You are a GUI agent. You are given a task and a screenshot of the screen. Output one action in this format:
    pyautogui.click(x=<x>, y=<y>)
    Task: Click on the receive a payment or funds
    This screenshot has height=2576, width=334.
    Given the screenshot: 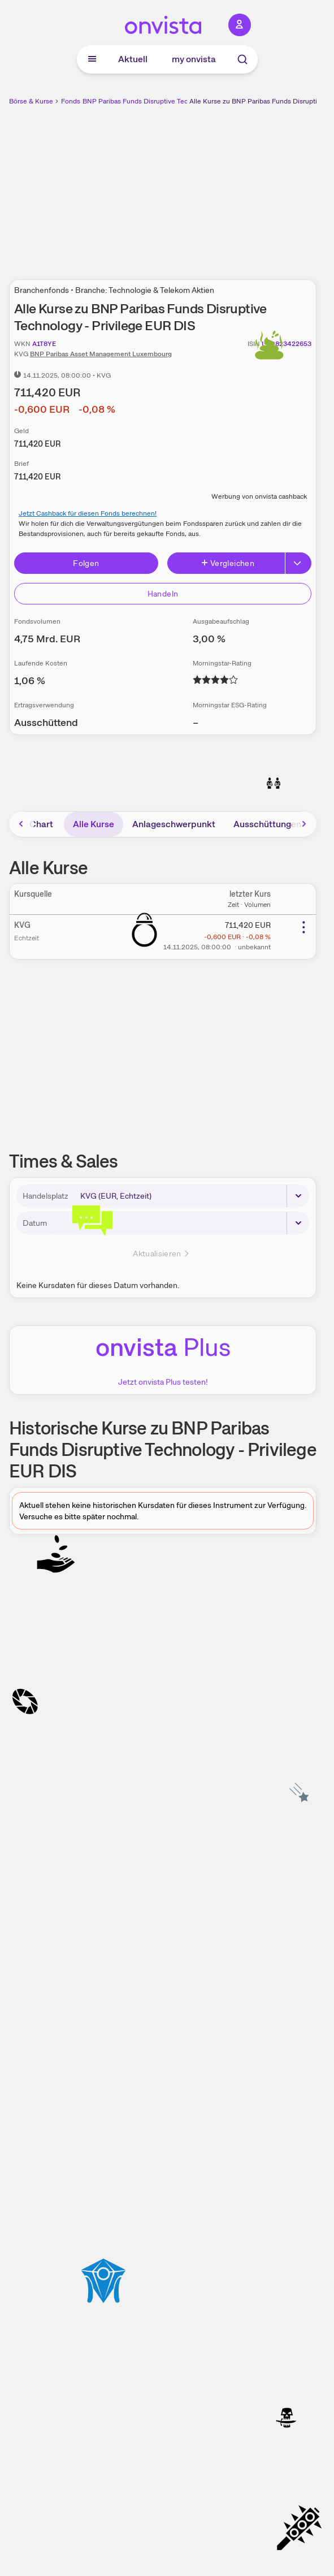 What is the action you would take?
    pyautogui.click(x=56, y=1554)
    